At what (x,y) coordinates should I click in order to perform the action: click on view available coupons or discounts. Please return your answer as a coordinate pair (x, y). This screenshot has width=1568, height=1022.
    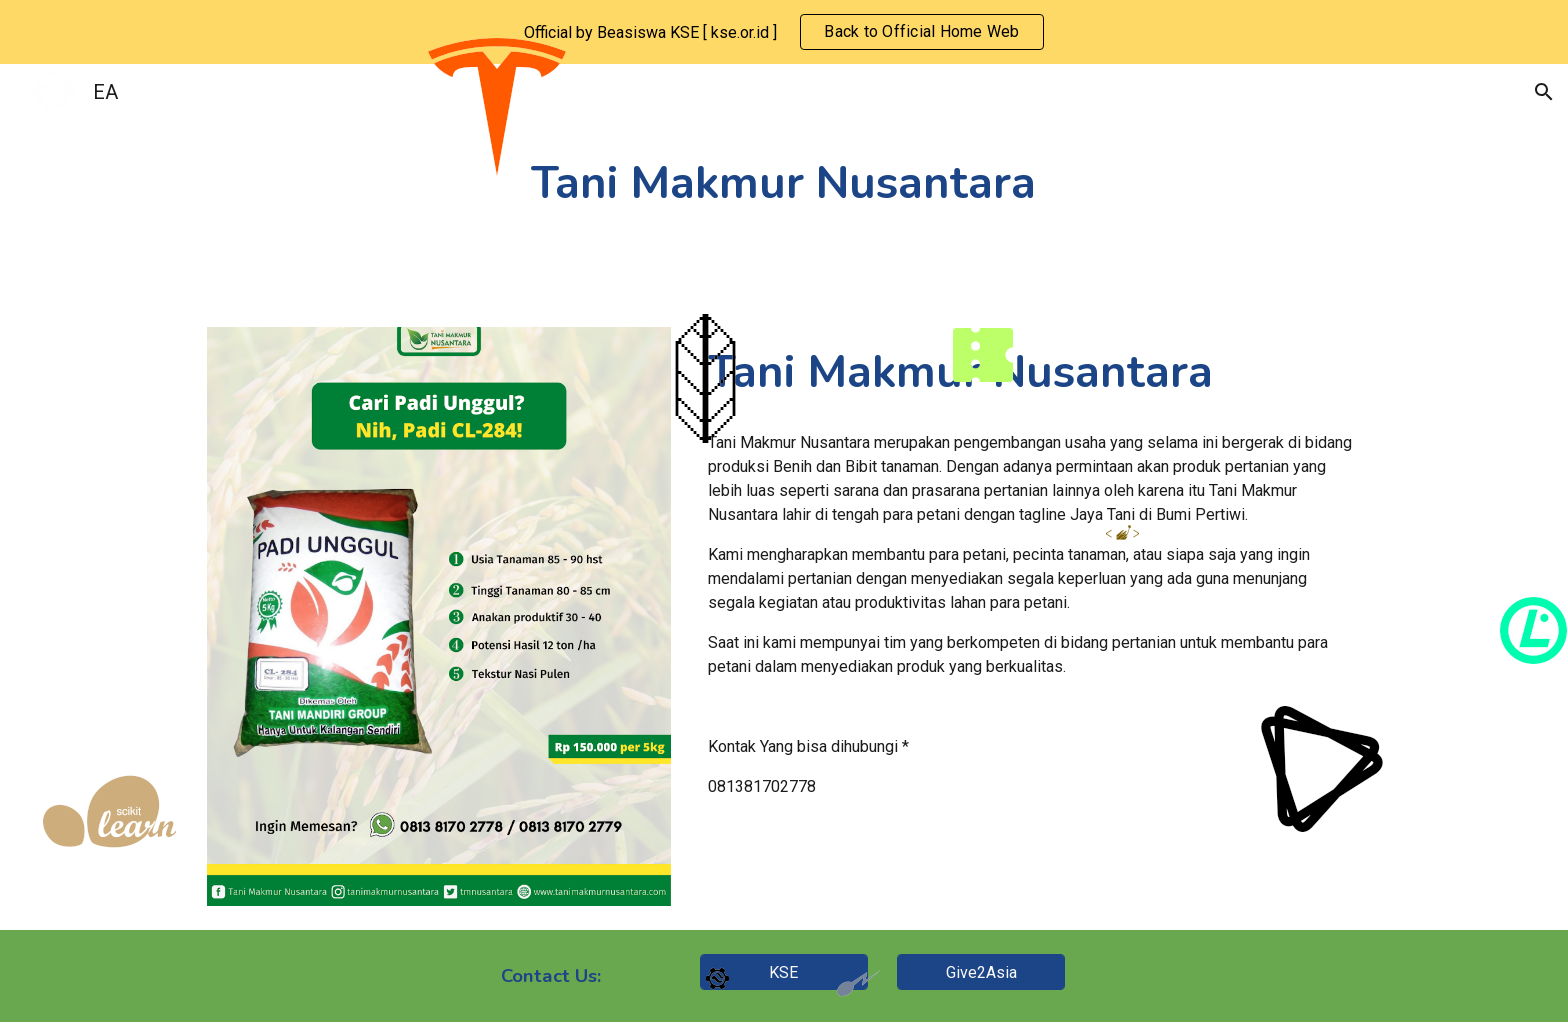
    Looking at the image, I should click on (983, 355).